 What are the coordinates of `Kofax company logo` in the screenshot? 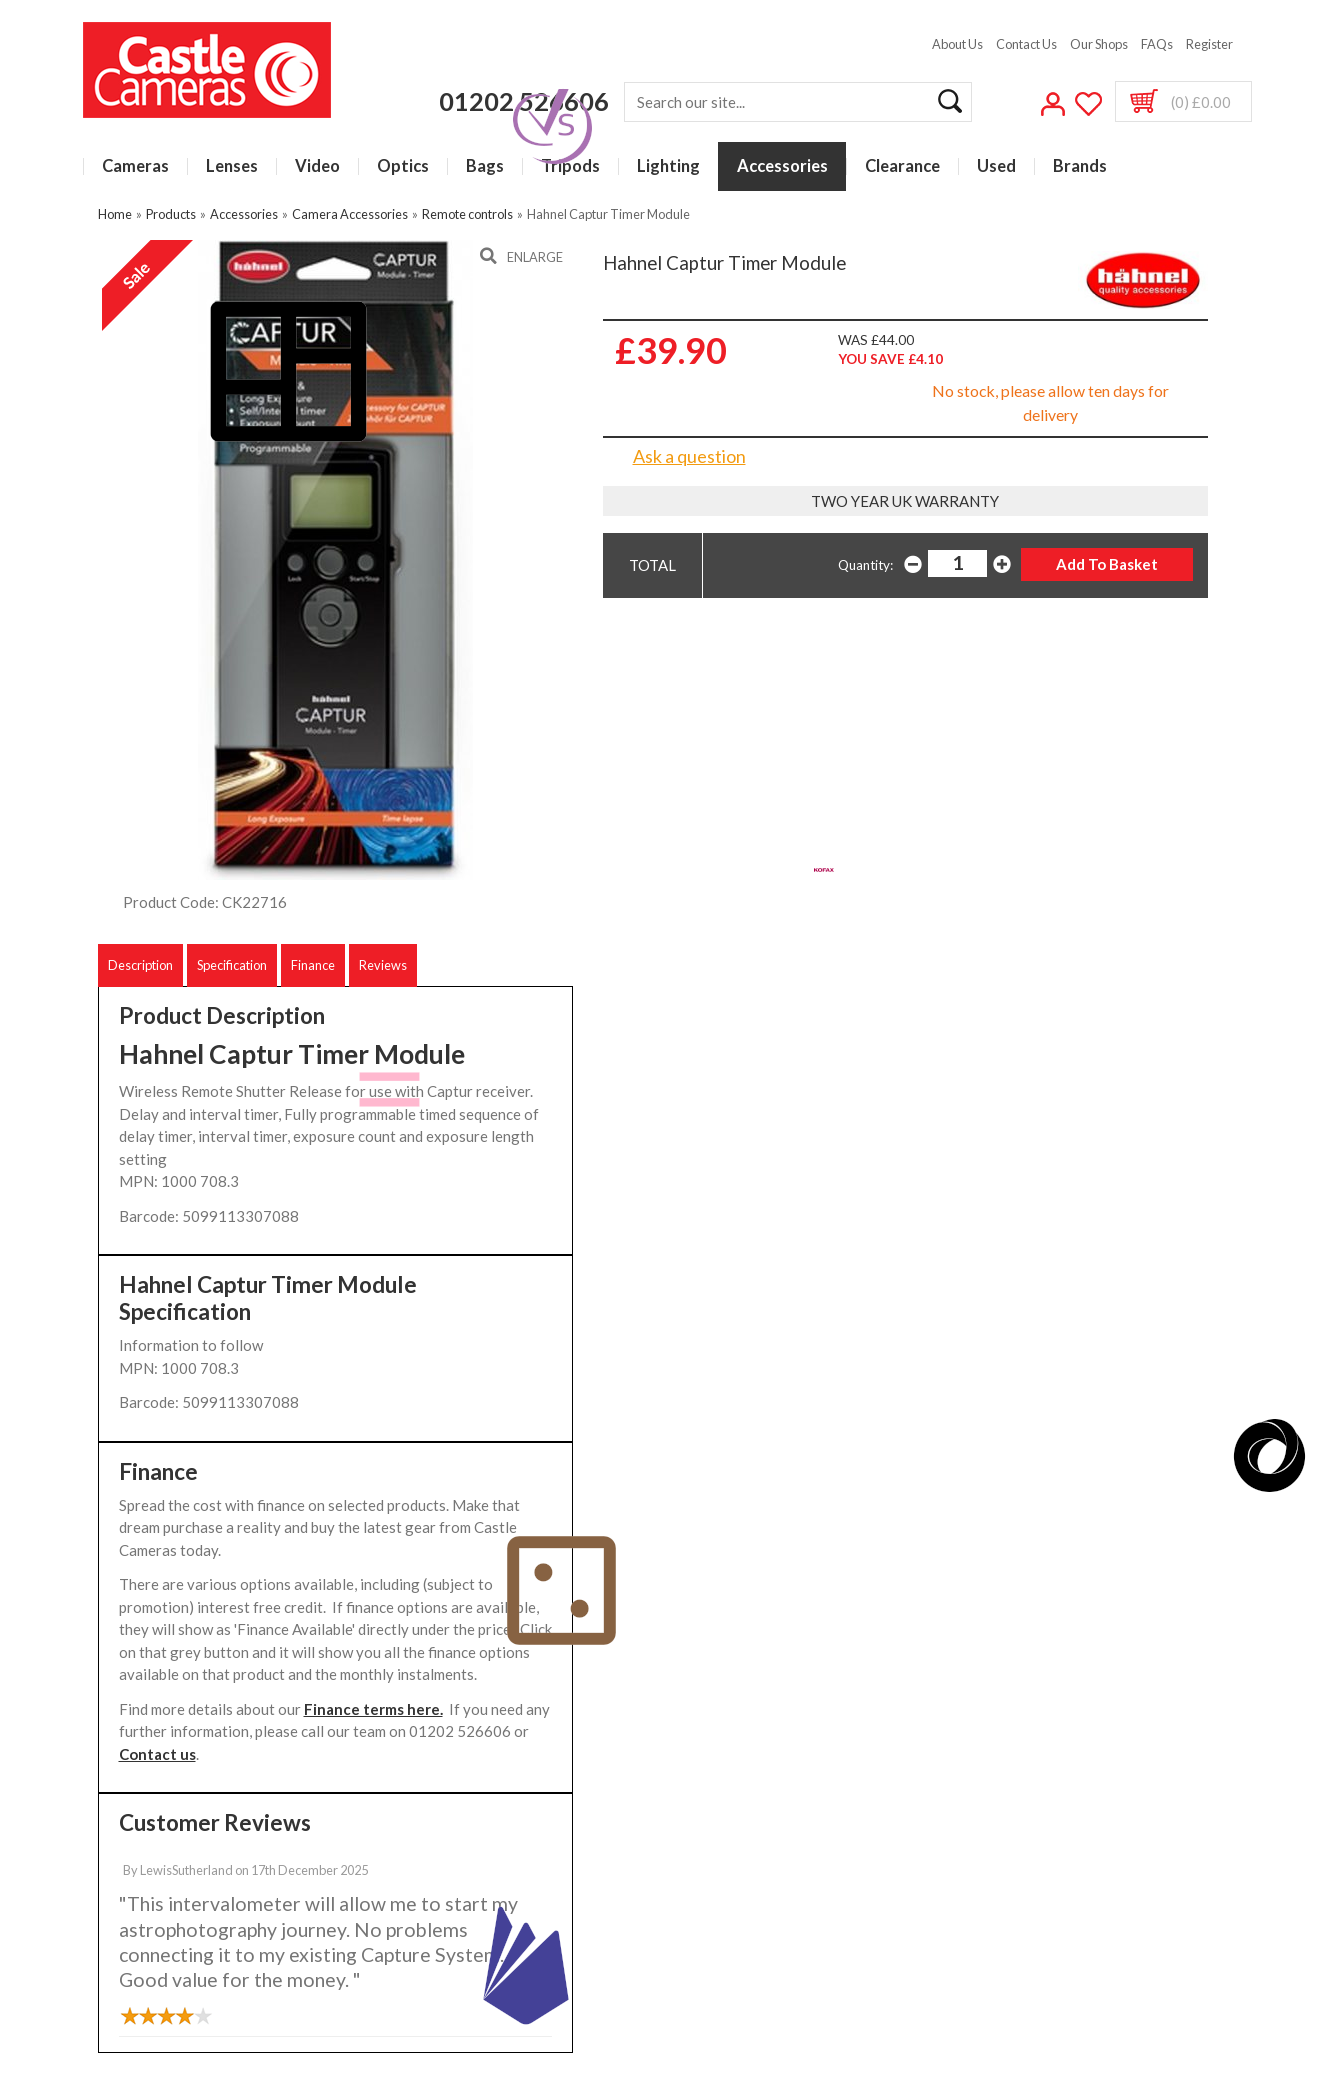 It's located at (824, 870).